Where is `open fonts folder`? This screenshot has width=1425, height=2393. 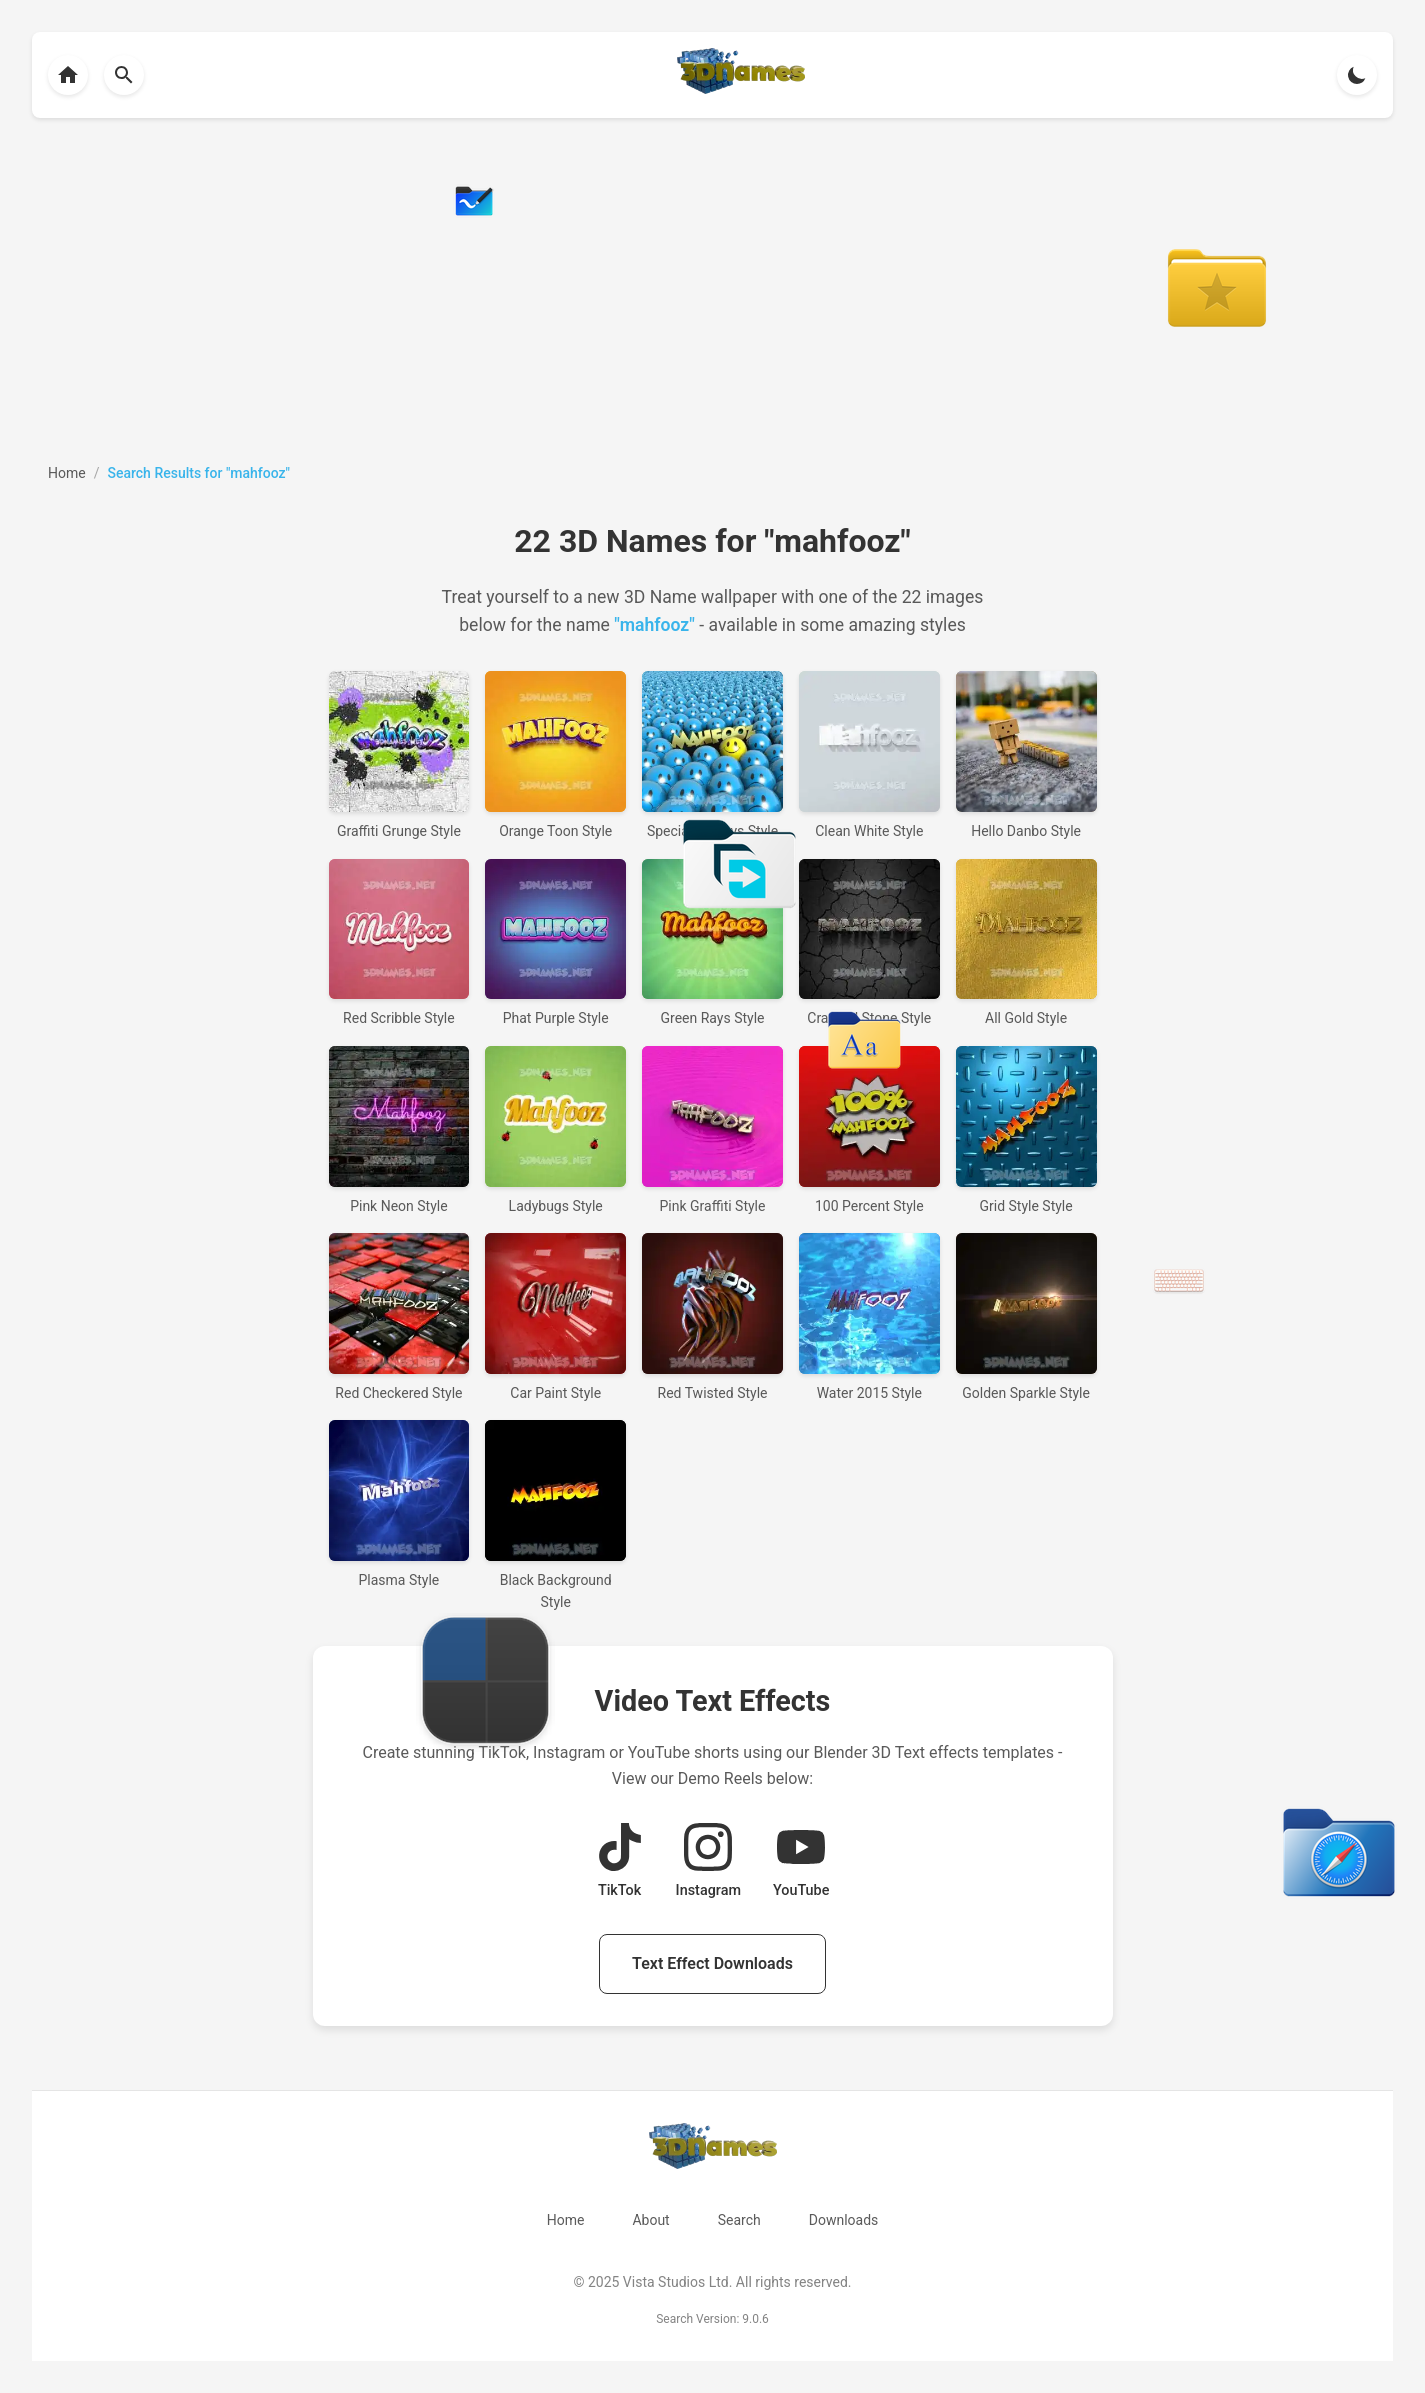
open fonts folder is located at coordinates (864, 1042).